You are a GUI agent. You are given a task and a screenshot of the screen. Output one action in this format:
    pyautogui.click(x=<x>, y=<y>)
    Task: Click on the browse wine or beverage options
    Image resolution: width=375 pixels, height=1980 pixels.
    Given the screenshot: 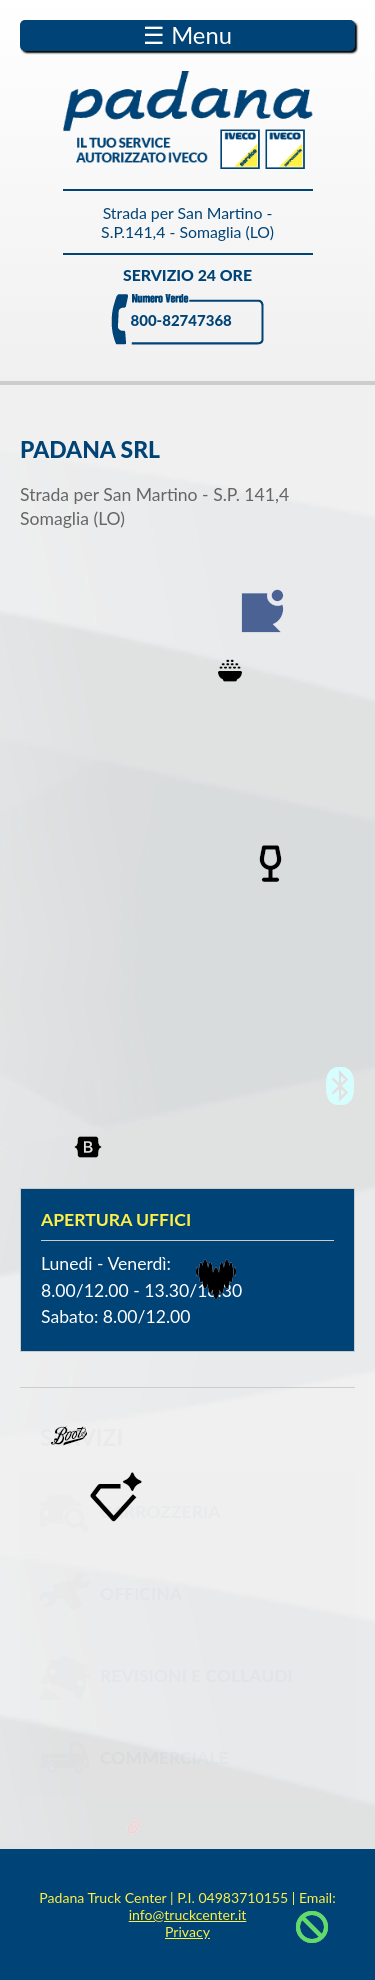 What is the action you would take?
    pyautogui.click(x=270, y=862)
    